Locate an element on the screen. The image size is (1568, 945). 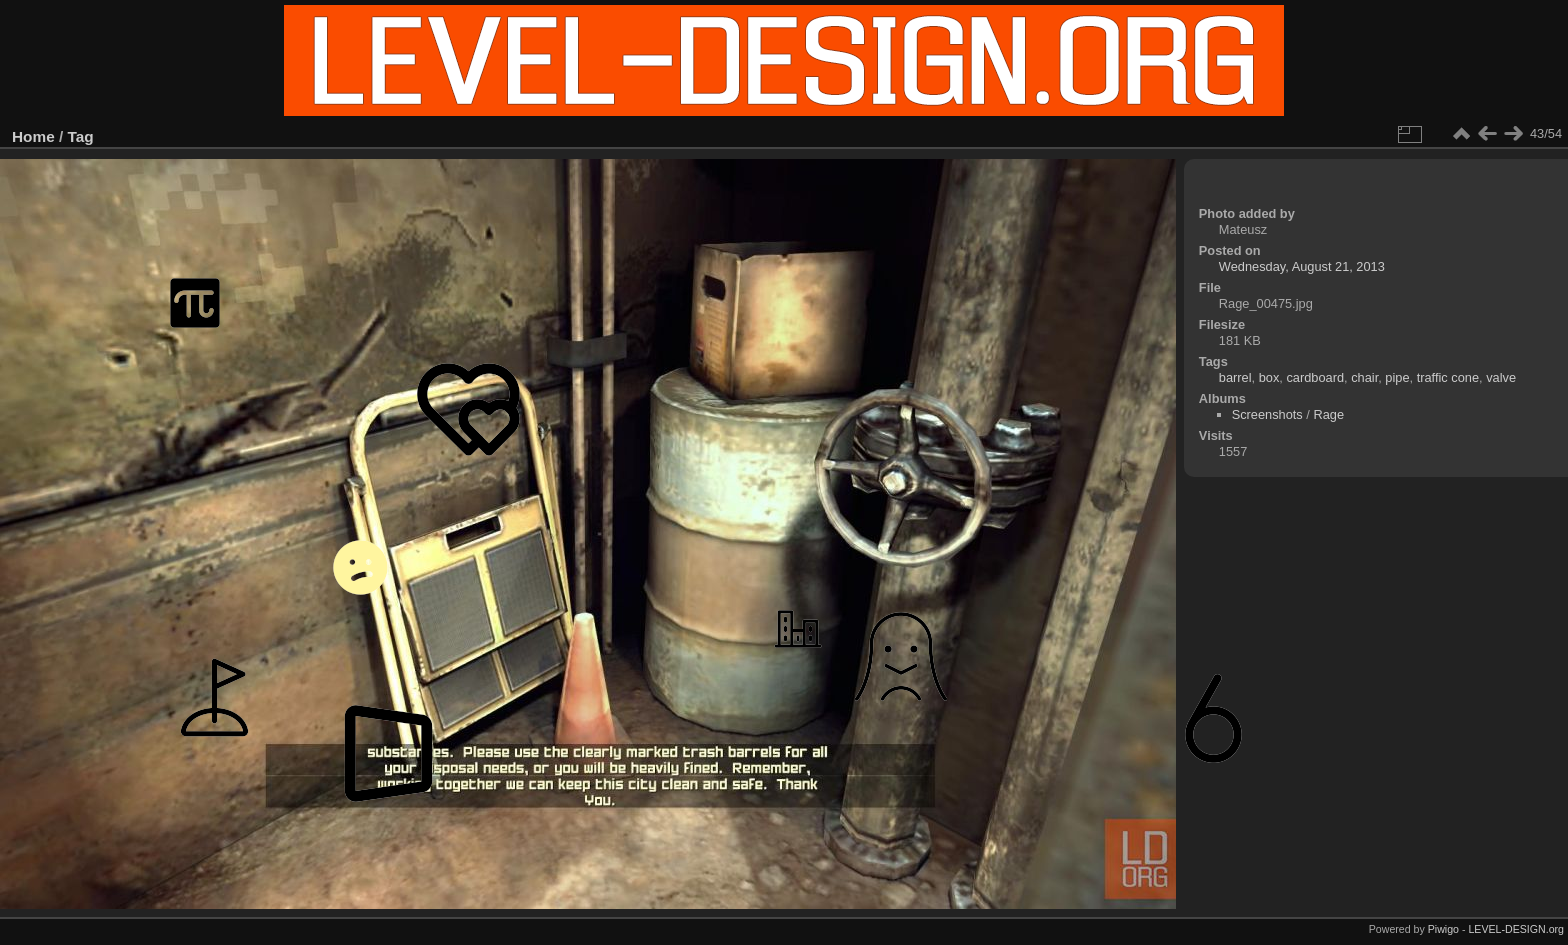
indicates the number six in a list or sequence is located at coordinates (1213, 718).